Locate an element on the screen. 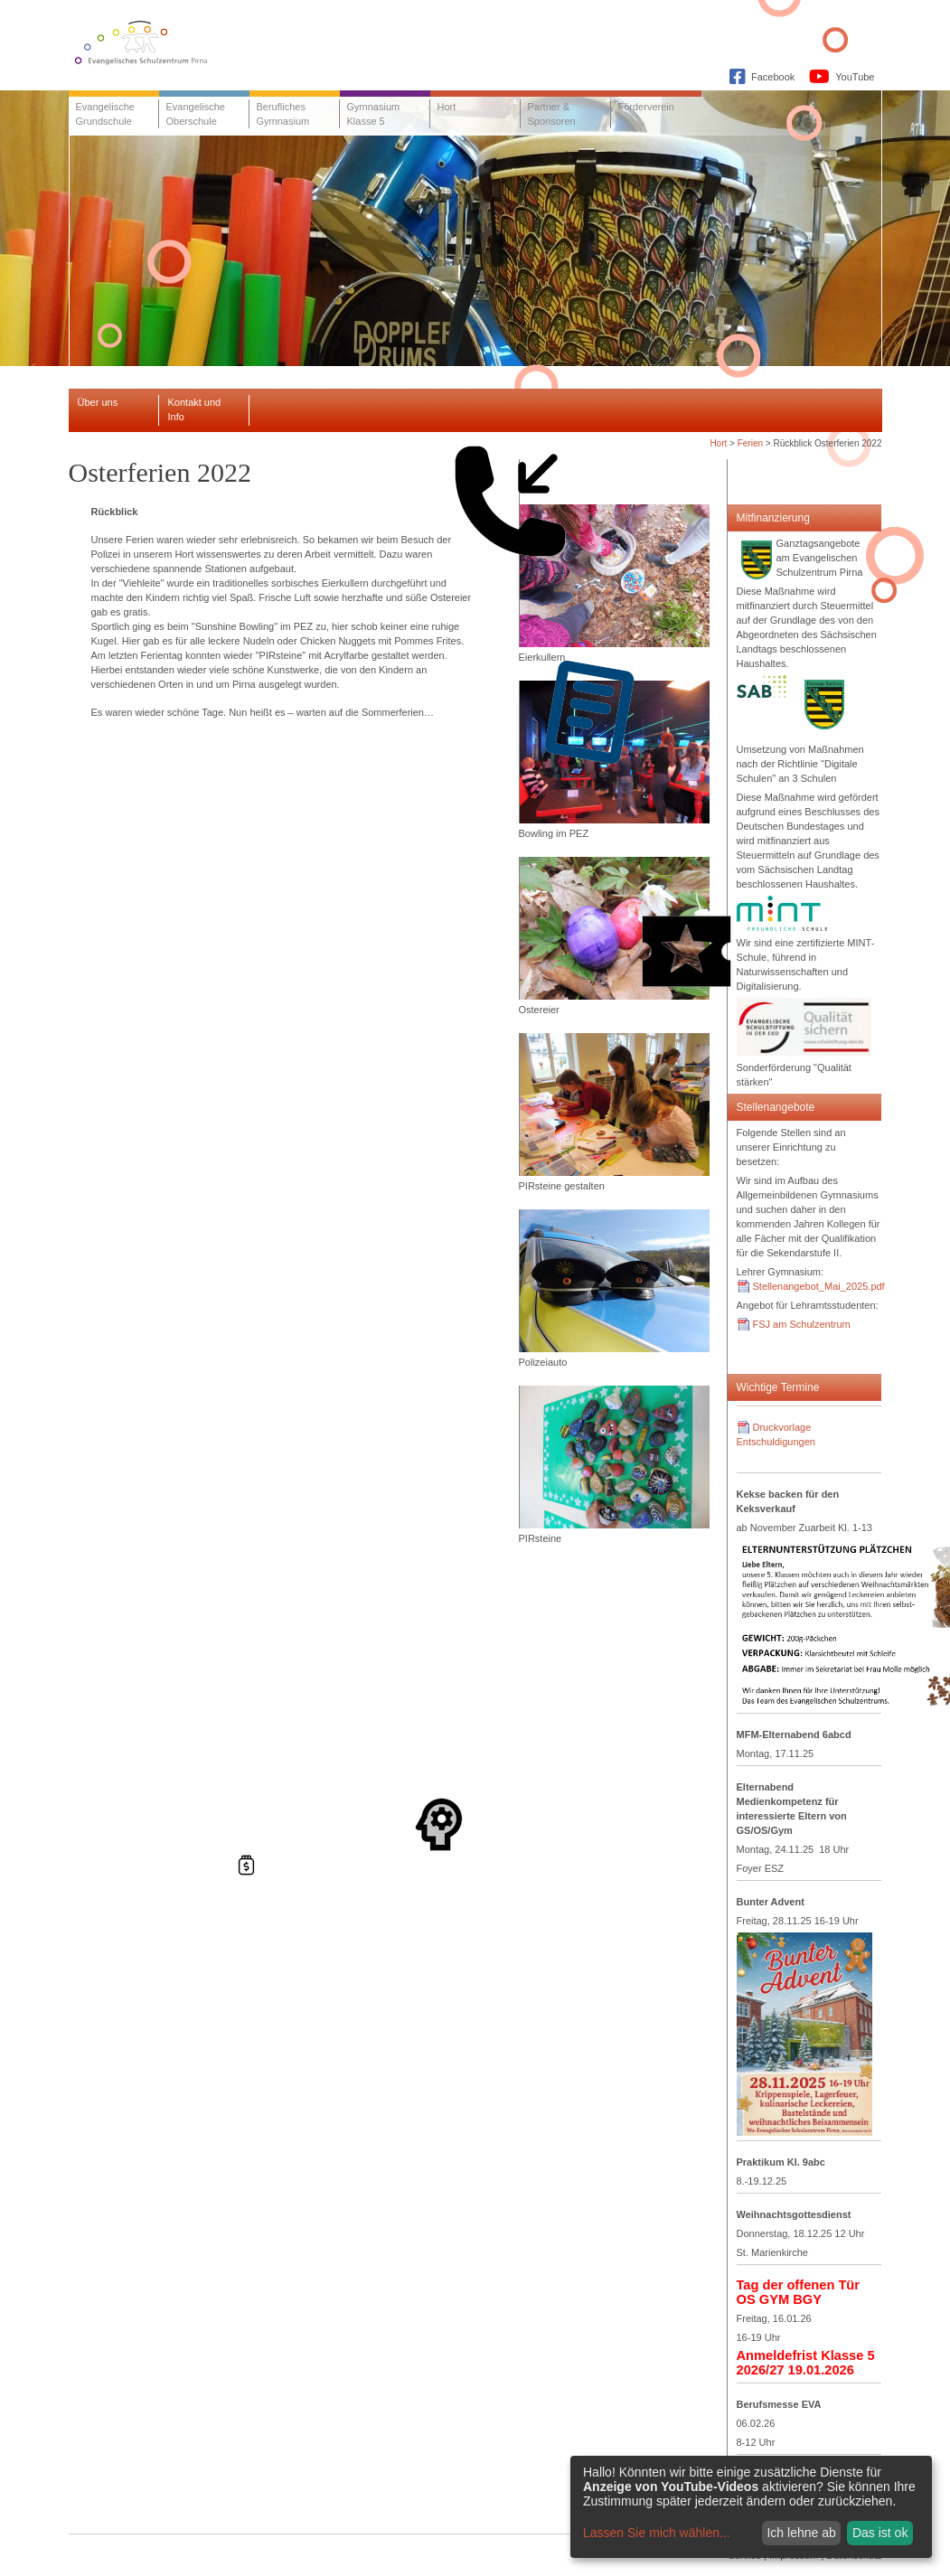  view your resume or CV is located at coordinates (589, 712).